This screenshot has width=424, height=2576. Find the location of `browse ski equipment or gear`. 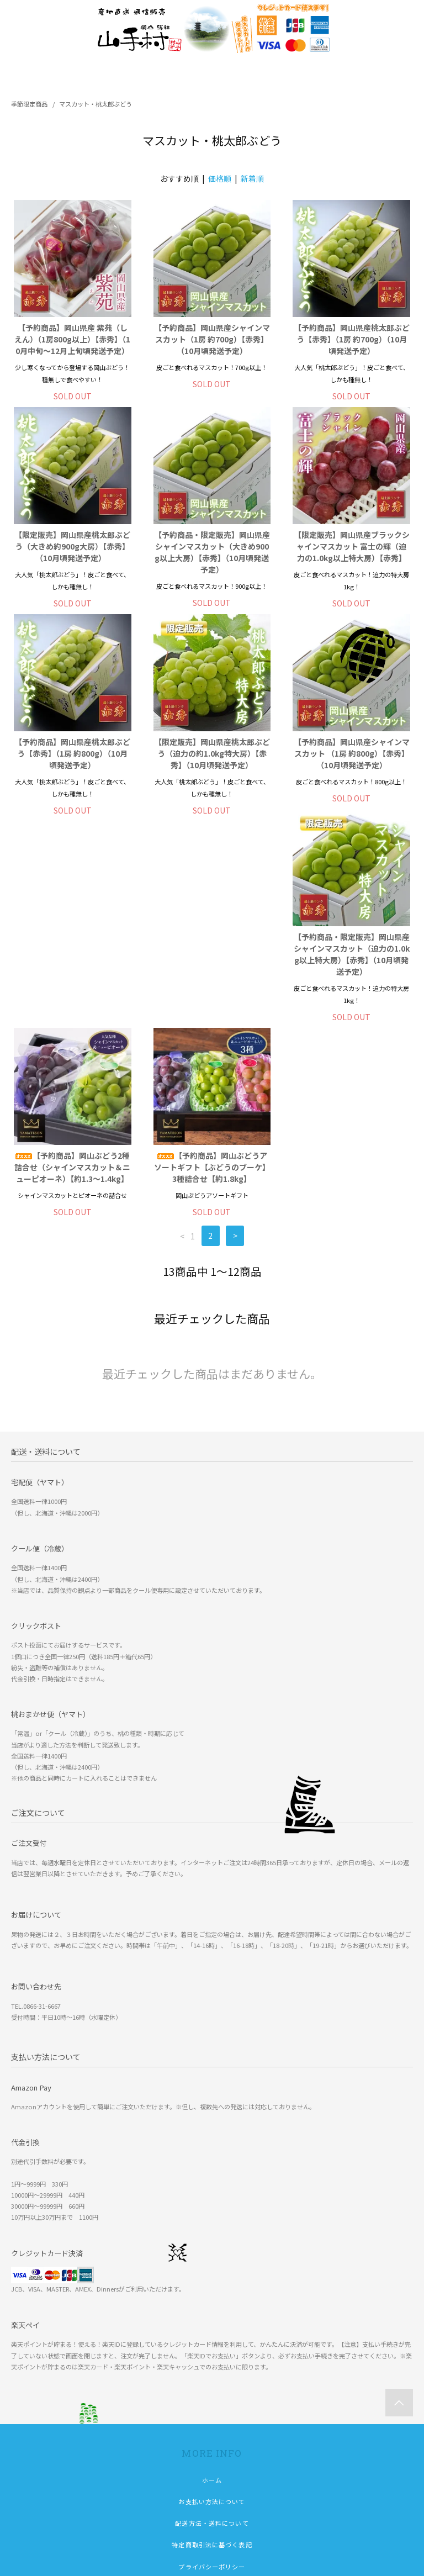

browse ski equipment or gear is located at coordinates (310, 1804).